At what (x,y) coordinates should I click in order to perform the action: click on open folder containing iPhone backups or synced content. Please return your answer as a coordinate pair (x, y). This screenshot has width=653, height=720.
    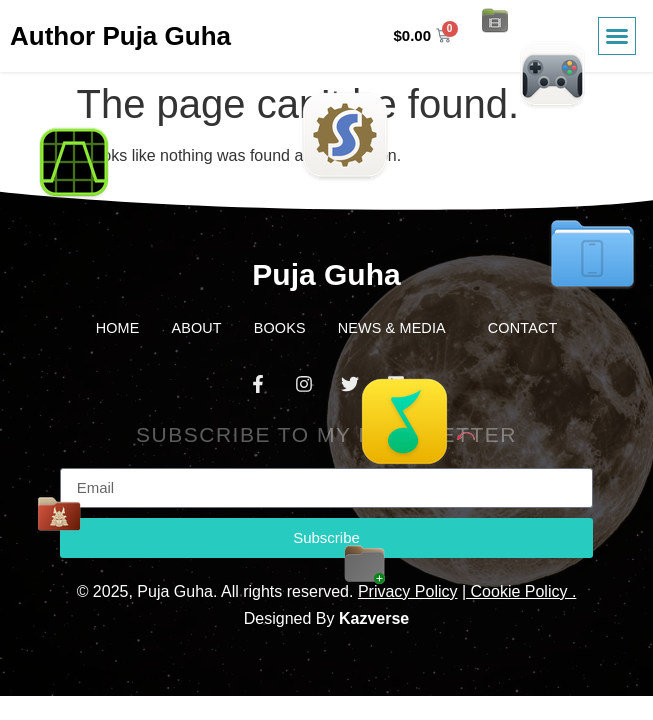
    Looking at the image, I should click on (592, 253).